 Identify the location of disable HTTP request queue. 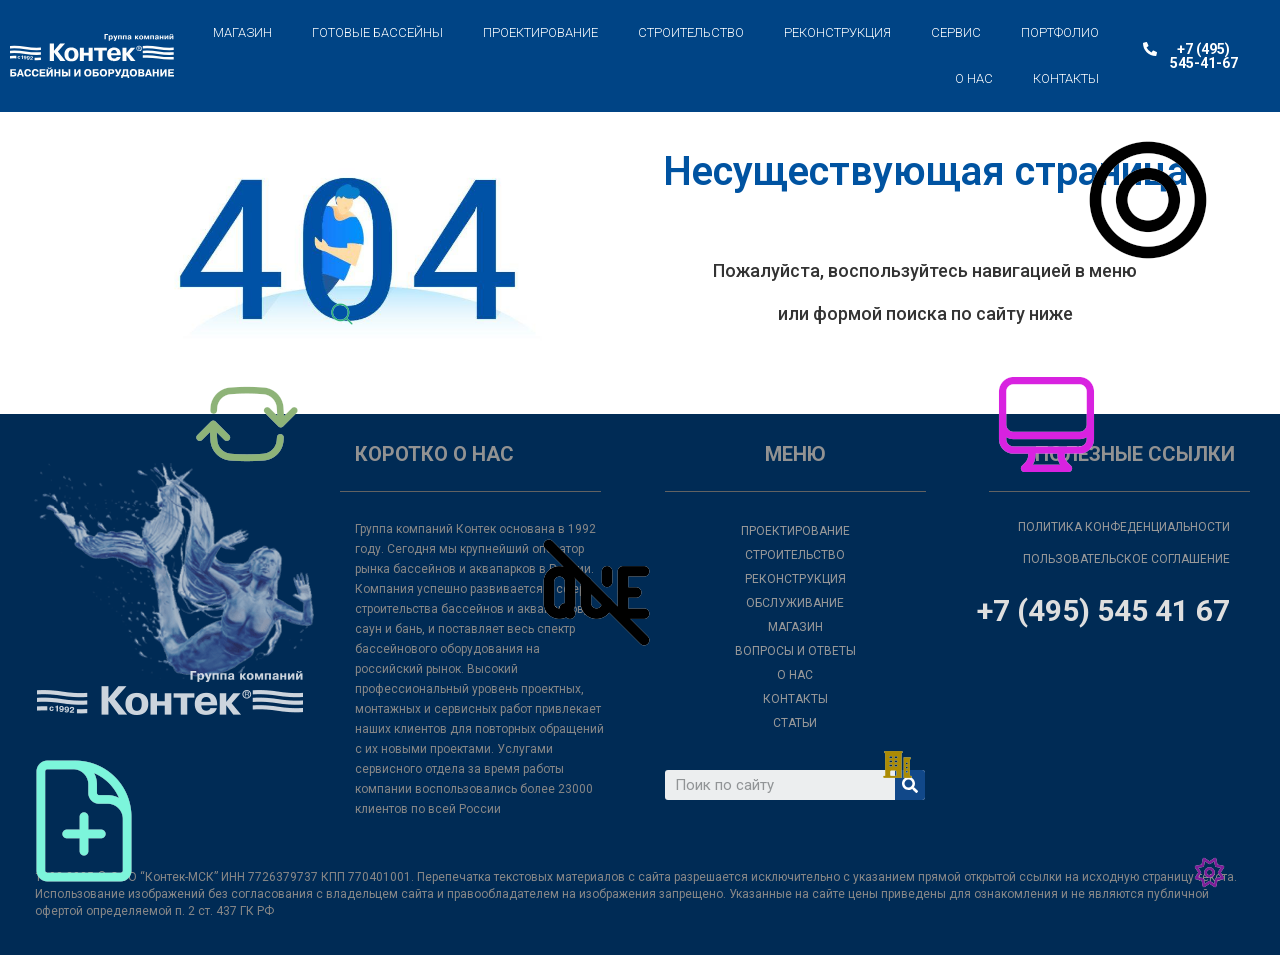
(596, 592).